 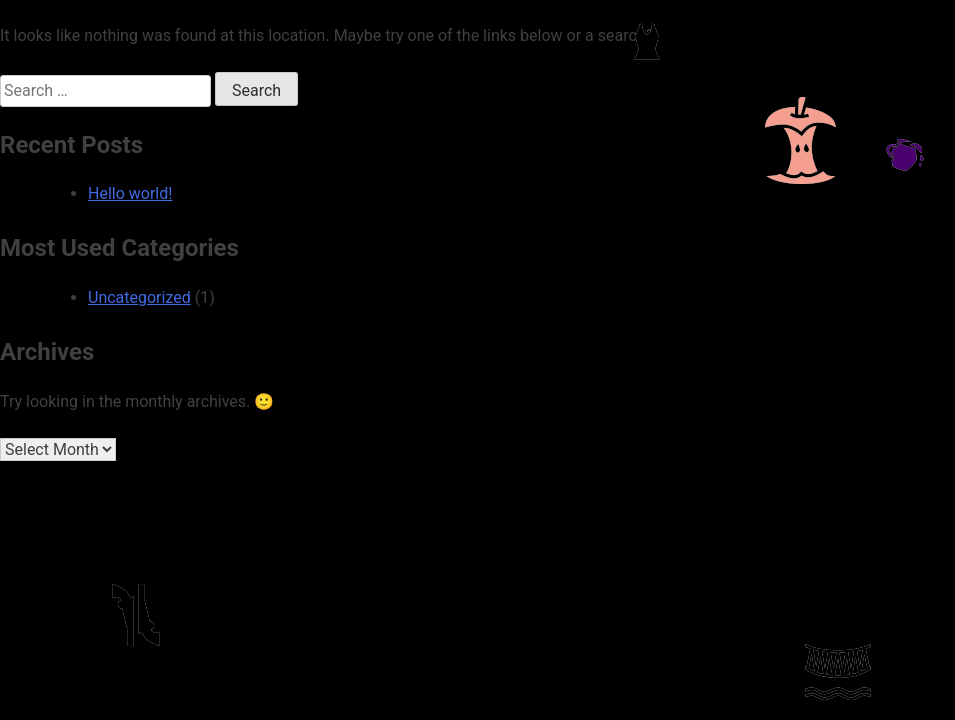 I want to click on browse sleeveless tops in clothing catalog, so click(x=647, y=41).